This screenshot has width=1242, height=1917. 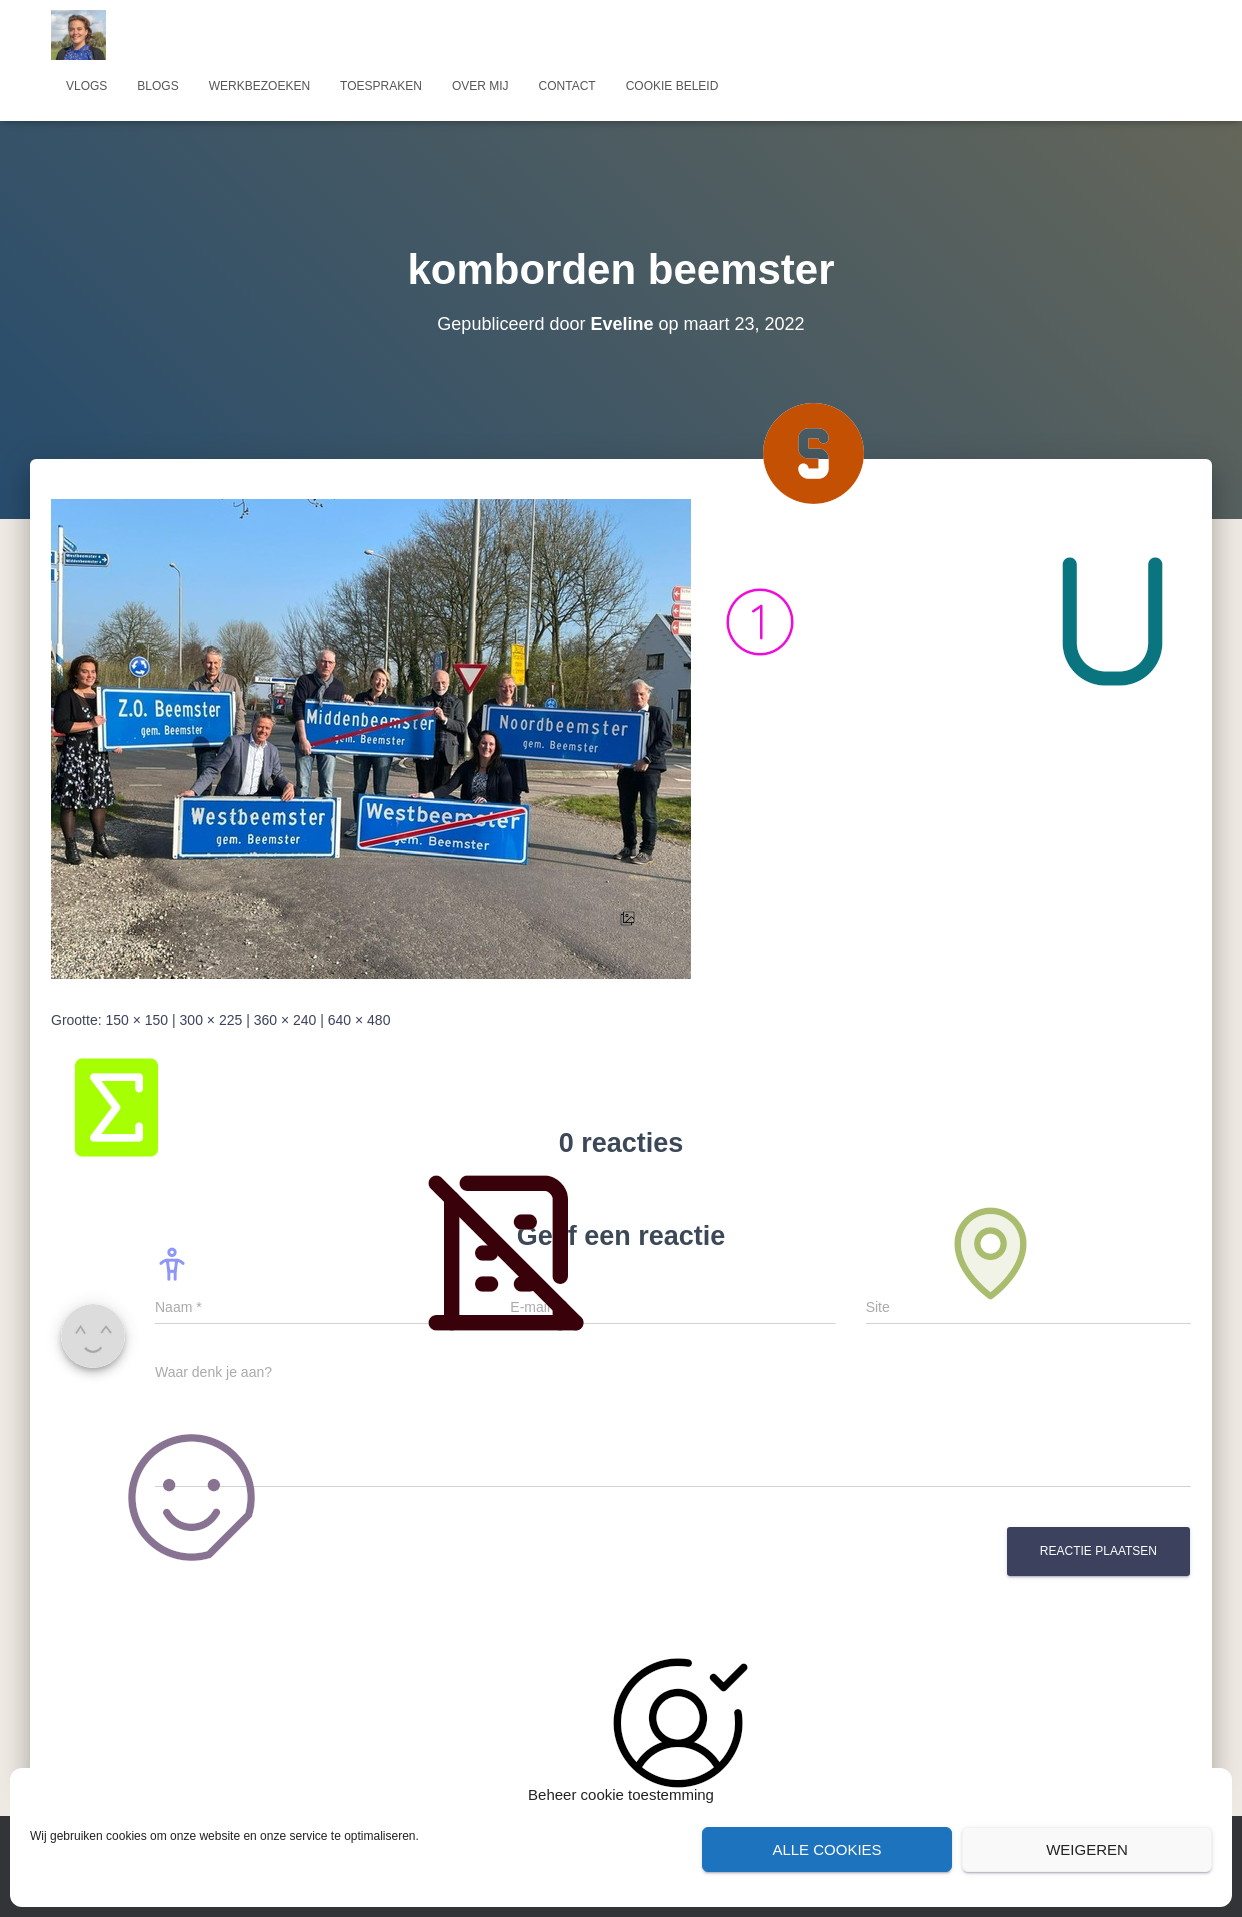 I want to click on view photo gallery, so click(x=627, y=918).